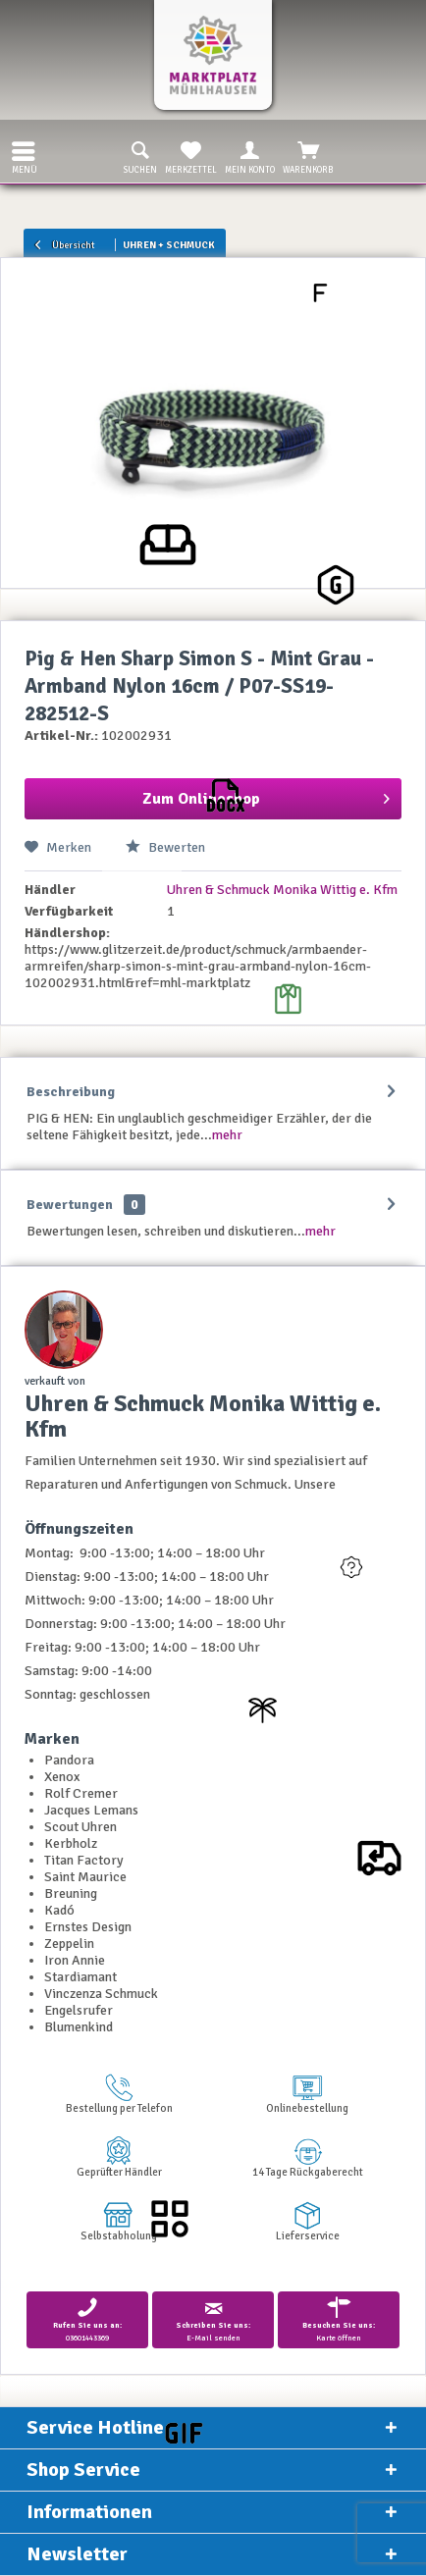 The width and height of the screenshot is (426, 2576). What do you see at coordinates (379, 1858) in the screenshot?
I see `initiate a product return` at bounding box center [379, 1858].